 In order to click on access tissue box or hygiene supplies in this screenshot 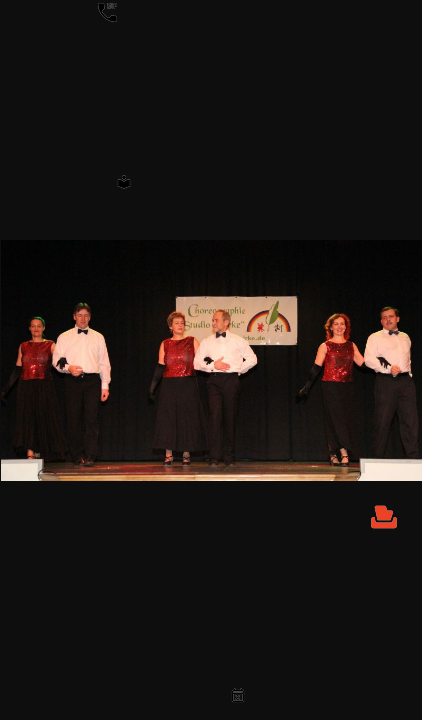, I will do `click(384, 517)`.